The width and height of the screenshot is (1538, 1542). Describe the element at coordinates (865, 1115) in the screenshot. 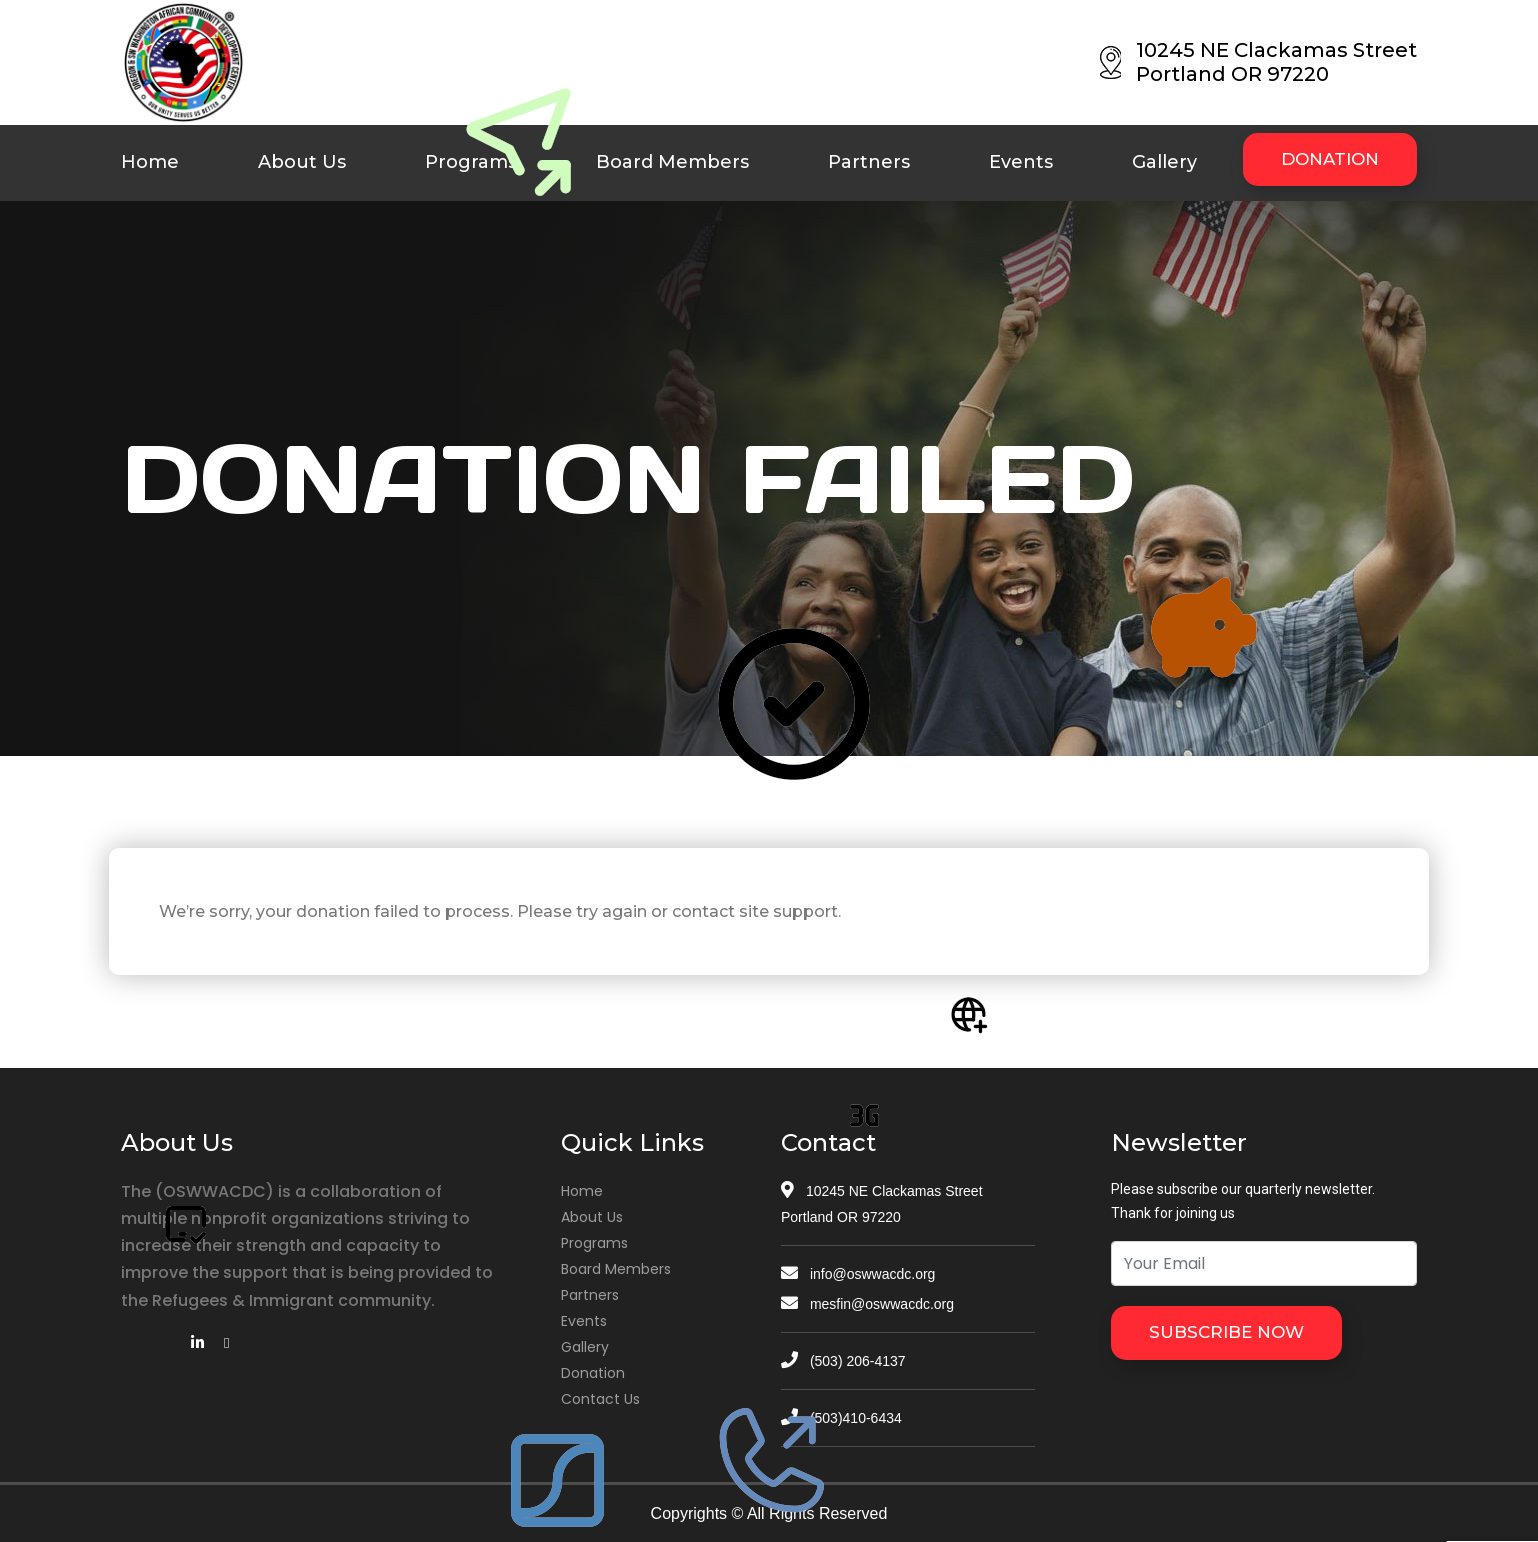

I see `indicates 3G mobile network connection` at that location.